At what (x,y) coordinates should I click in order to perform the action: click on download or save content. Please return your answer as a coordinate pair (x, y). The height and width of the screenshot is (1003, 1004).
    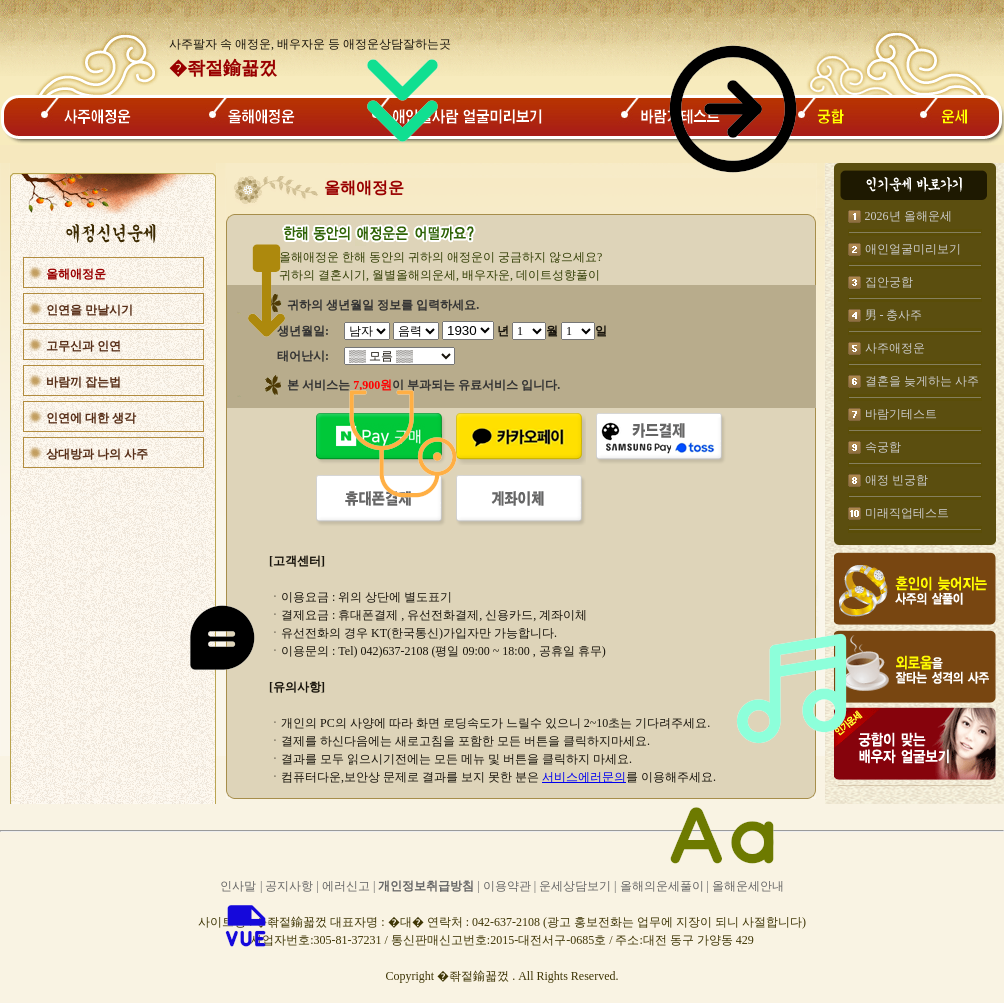
    Looking at the image, I should click on (266, 290).